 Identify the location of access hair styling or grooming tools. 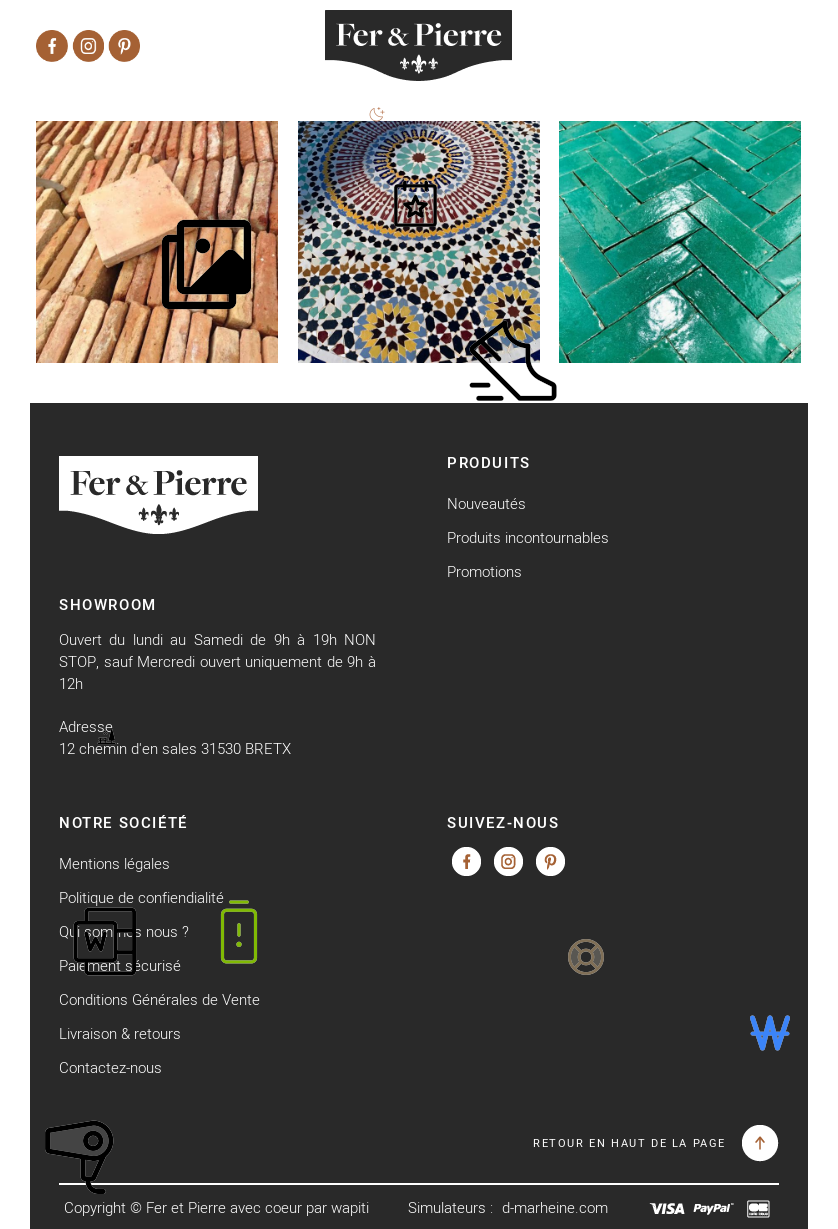
(80, 1153).